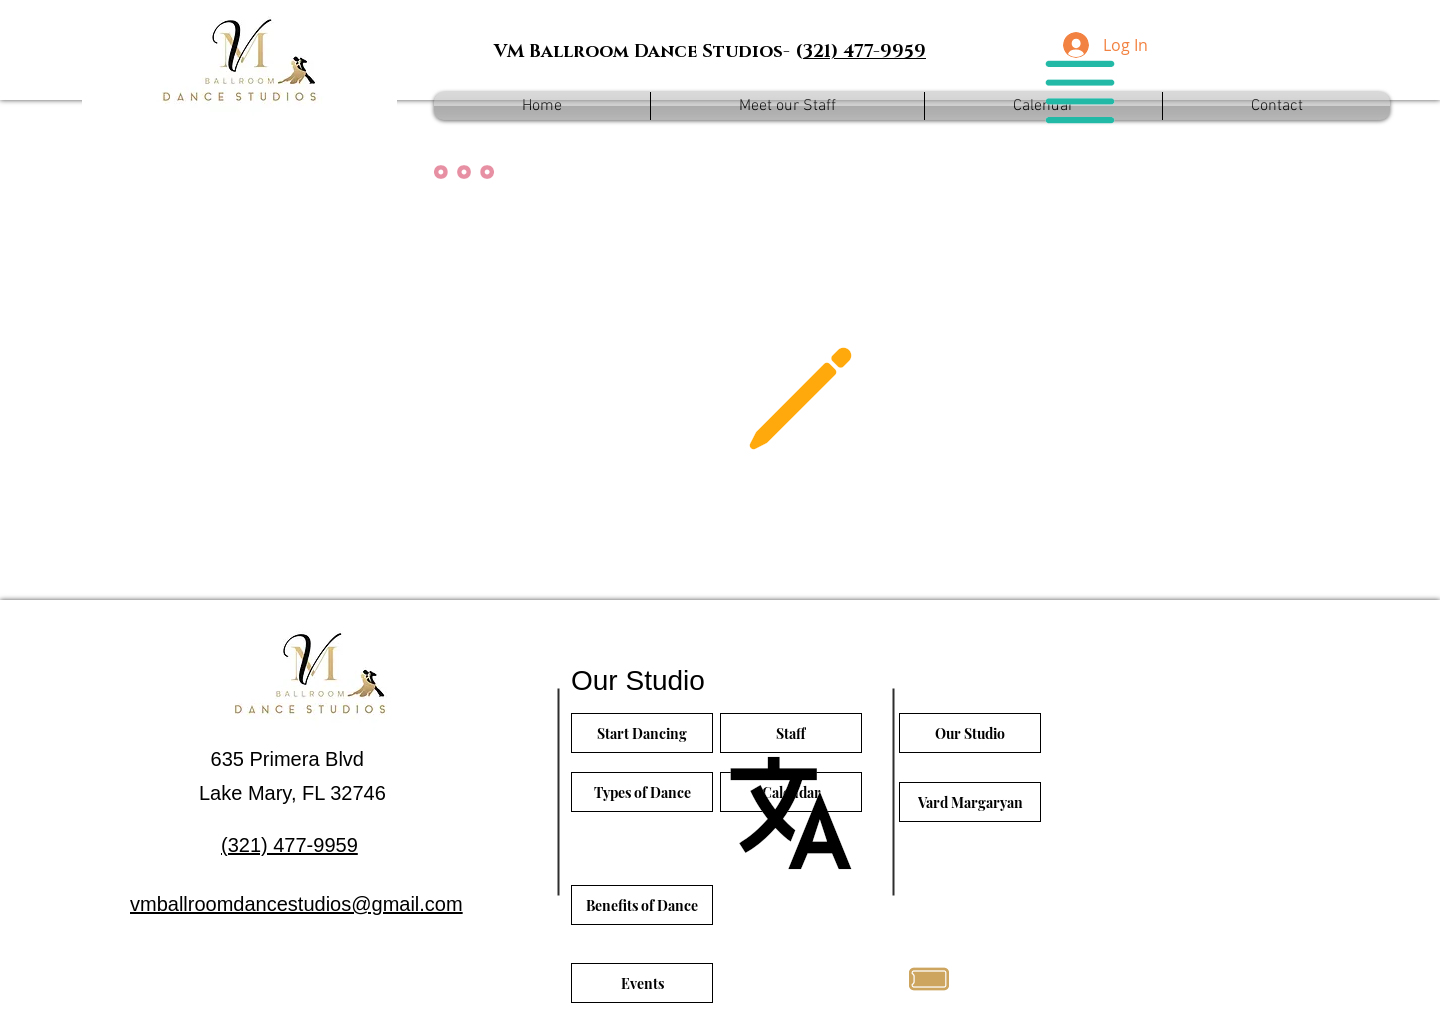  Describe the element at coordinates (791, 813) in the screenshot. I see `change language settings` at that location.